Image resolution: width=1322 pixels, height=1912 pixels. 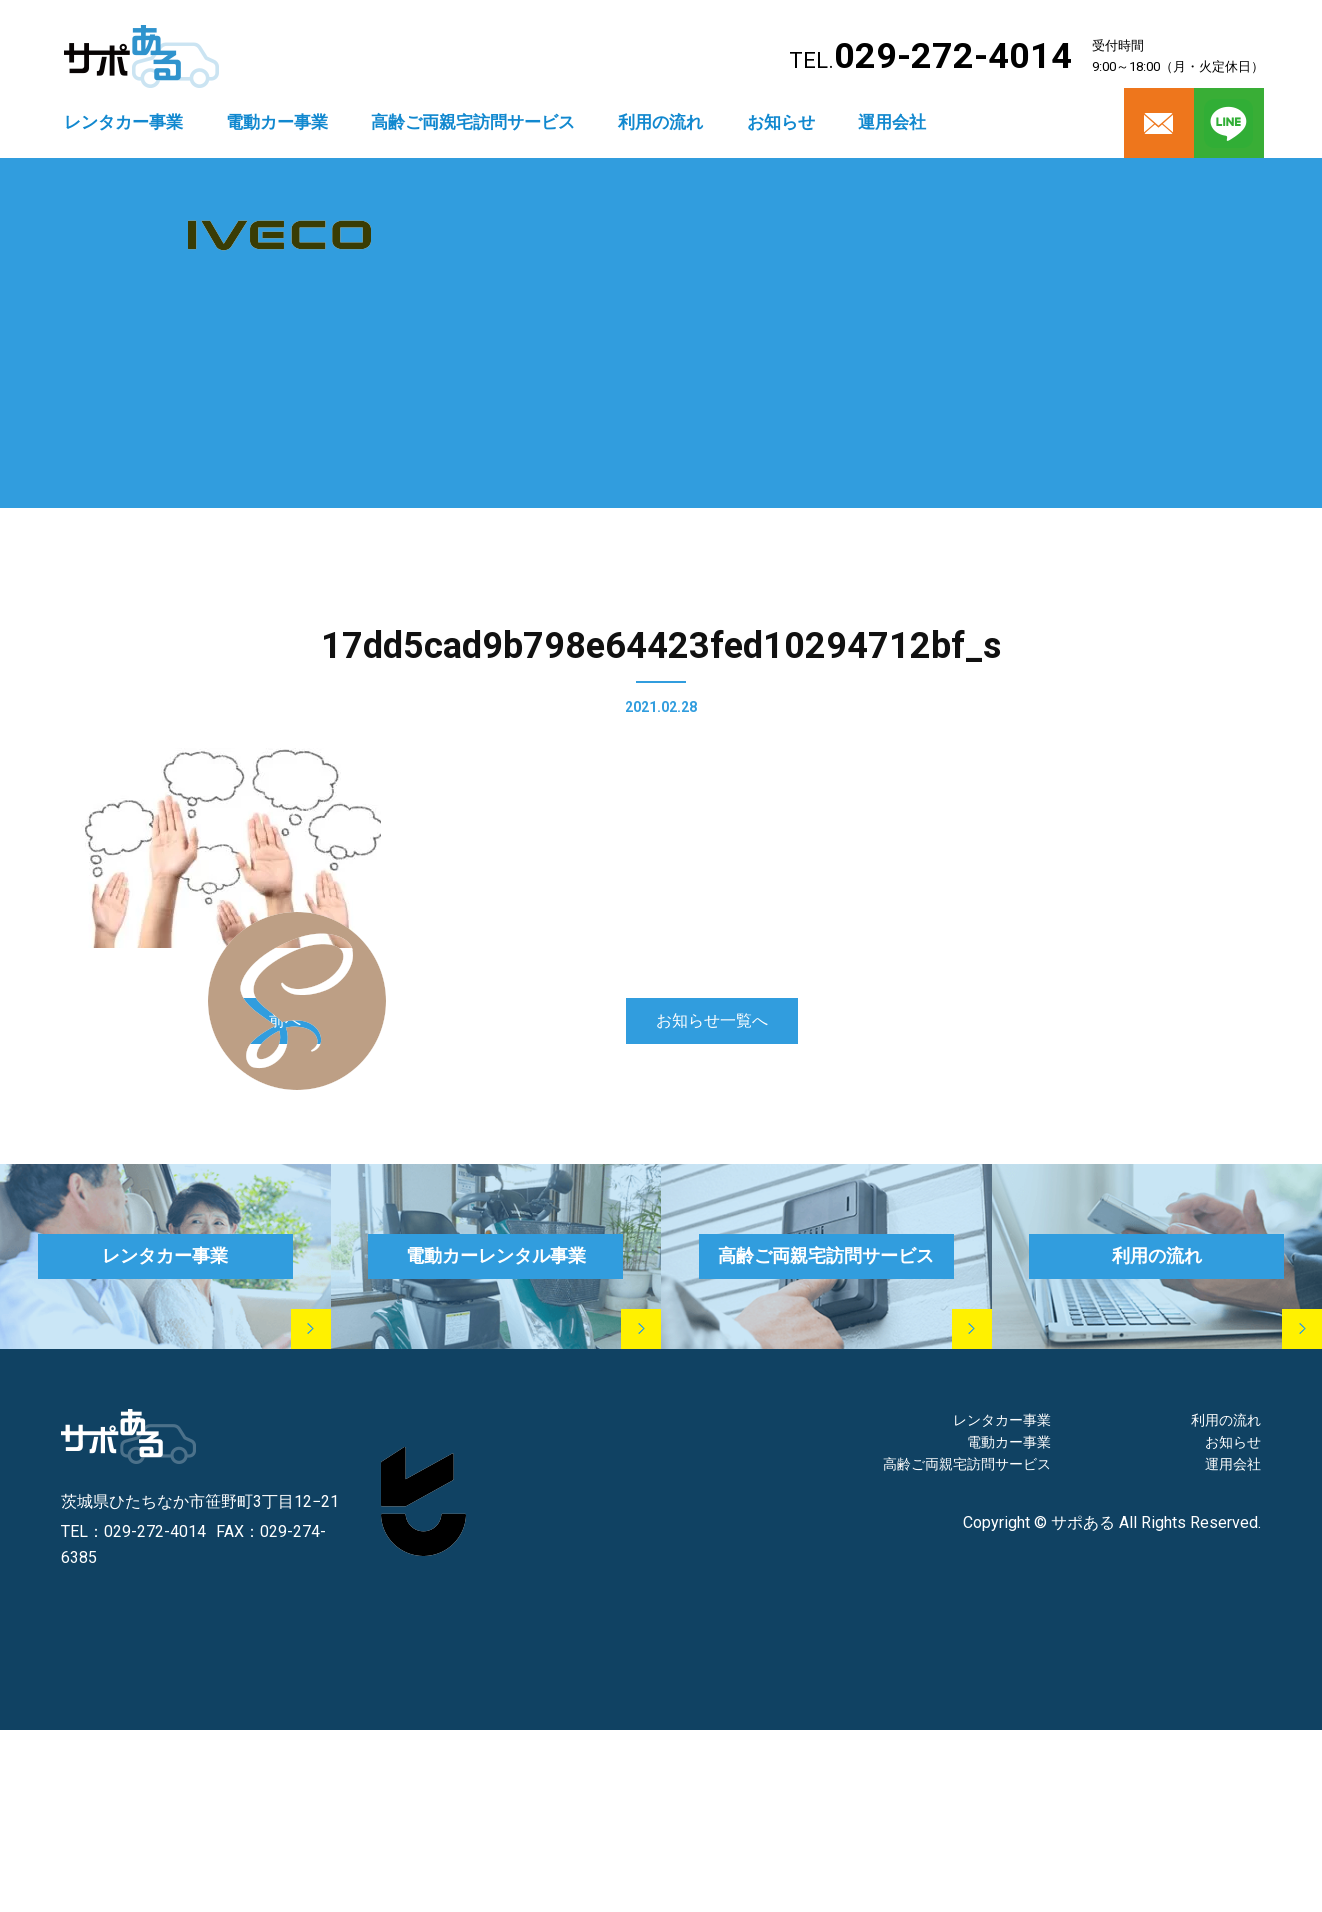 What do you see at coordinates (297, 1001) in the screenshot?
I see `sass css preprocessor logo` at bounding box center [297, 1001].